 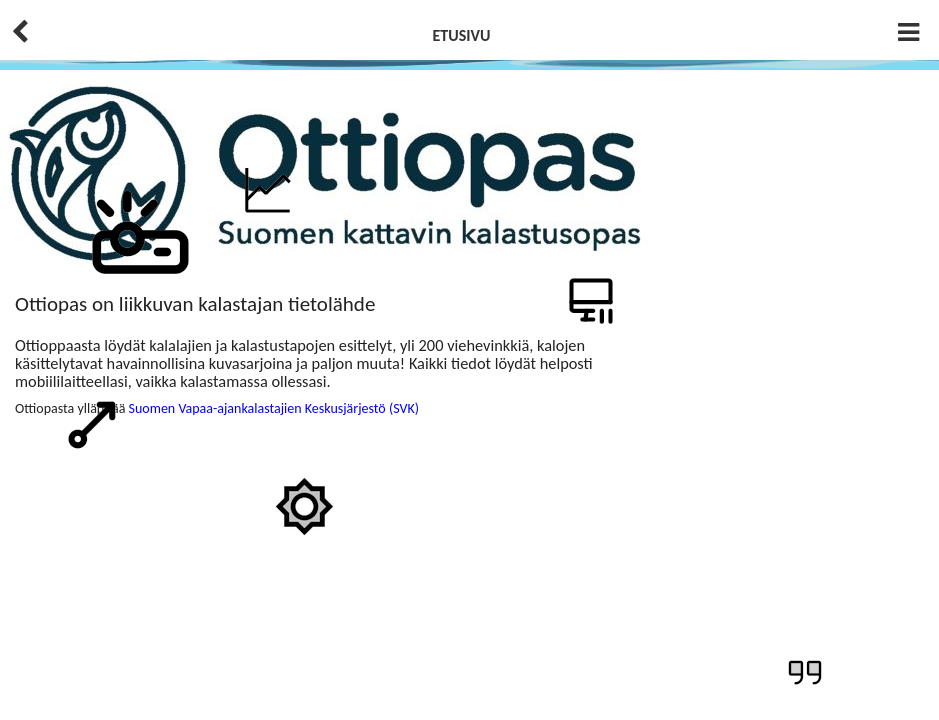 What do you see at coordinates (267, 193) in the screenshot?
I see `view analytics or performance metrics` at bounding box center [267, 193].